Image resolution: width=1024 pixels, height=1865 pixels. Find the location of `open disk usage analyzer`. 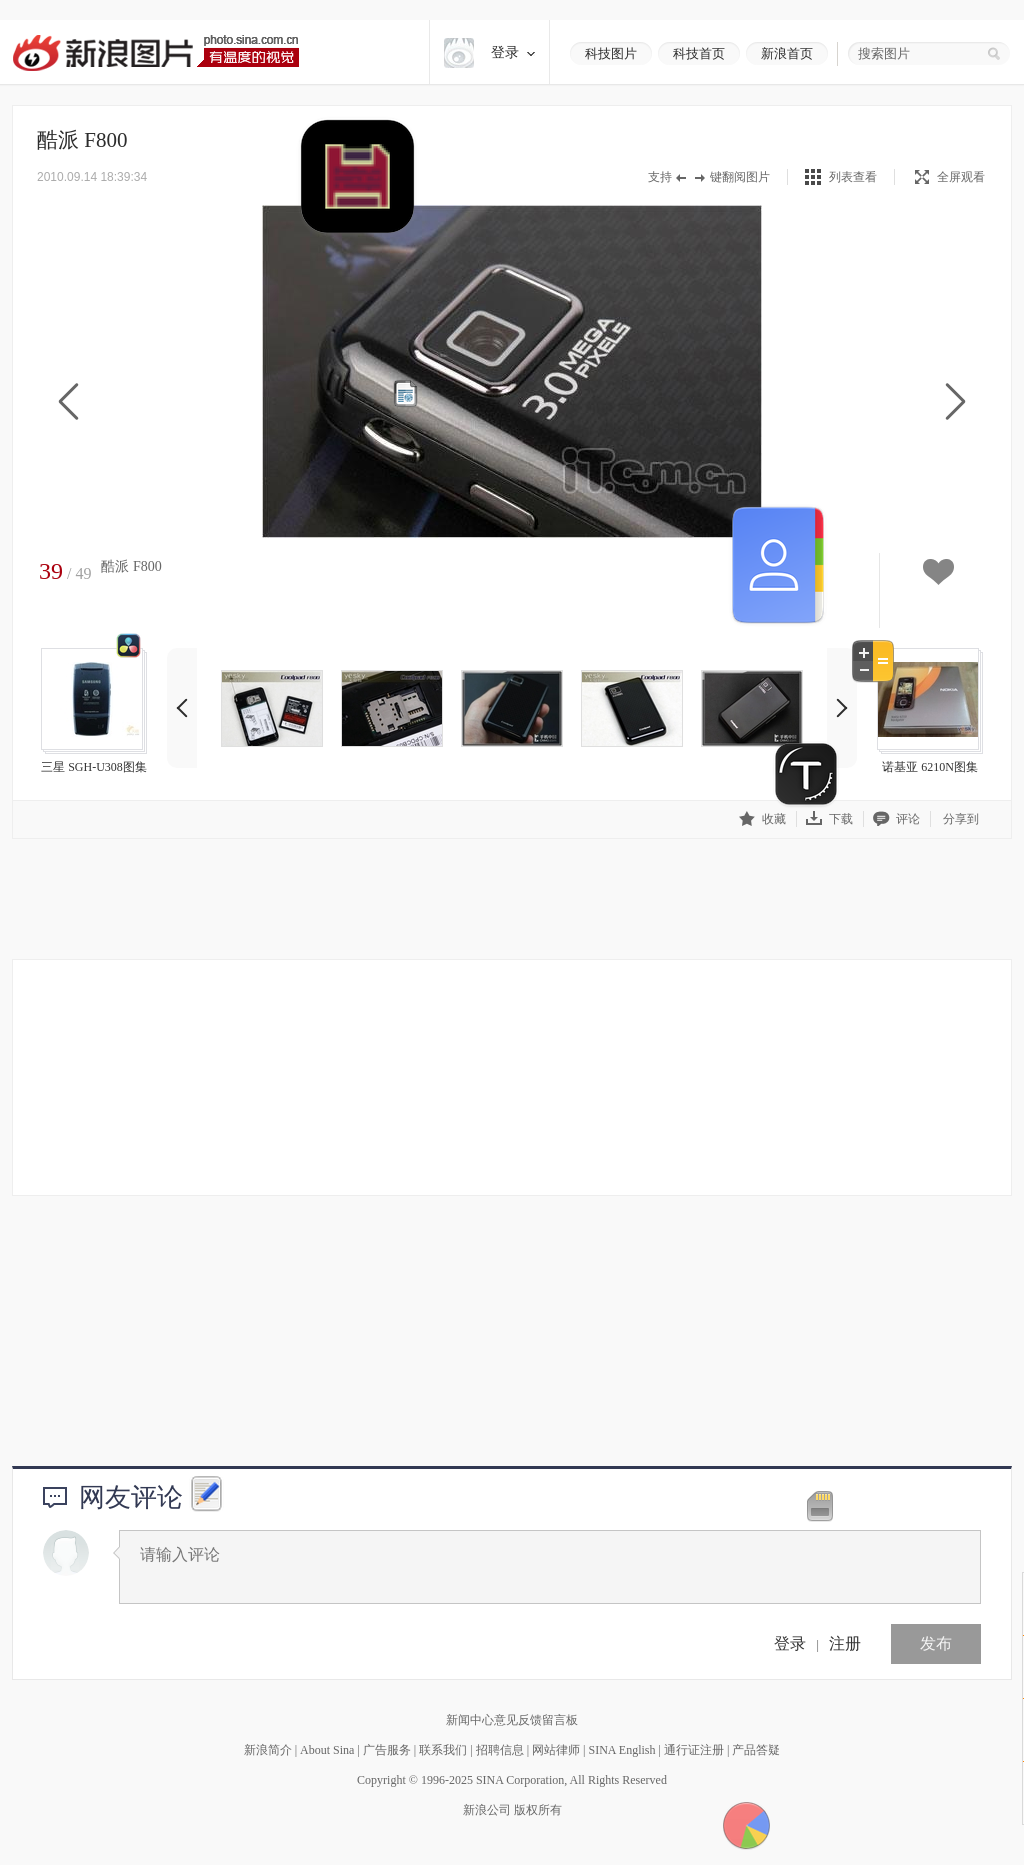

open disk usage analyzer is located at coordinates (746, 1825).